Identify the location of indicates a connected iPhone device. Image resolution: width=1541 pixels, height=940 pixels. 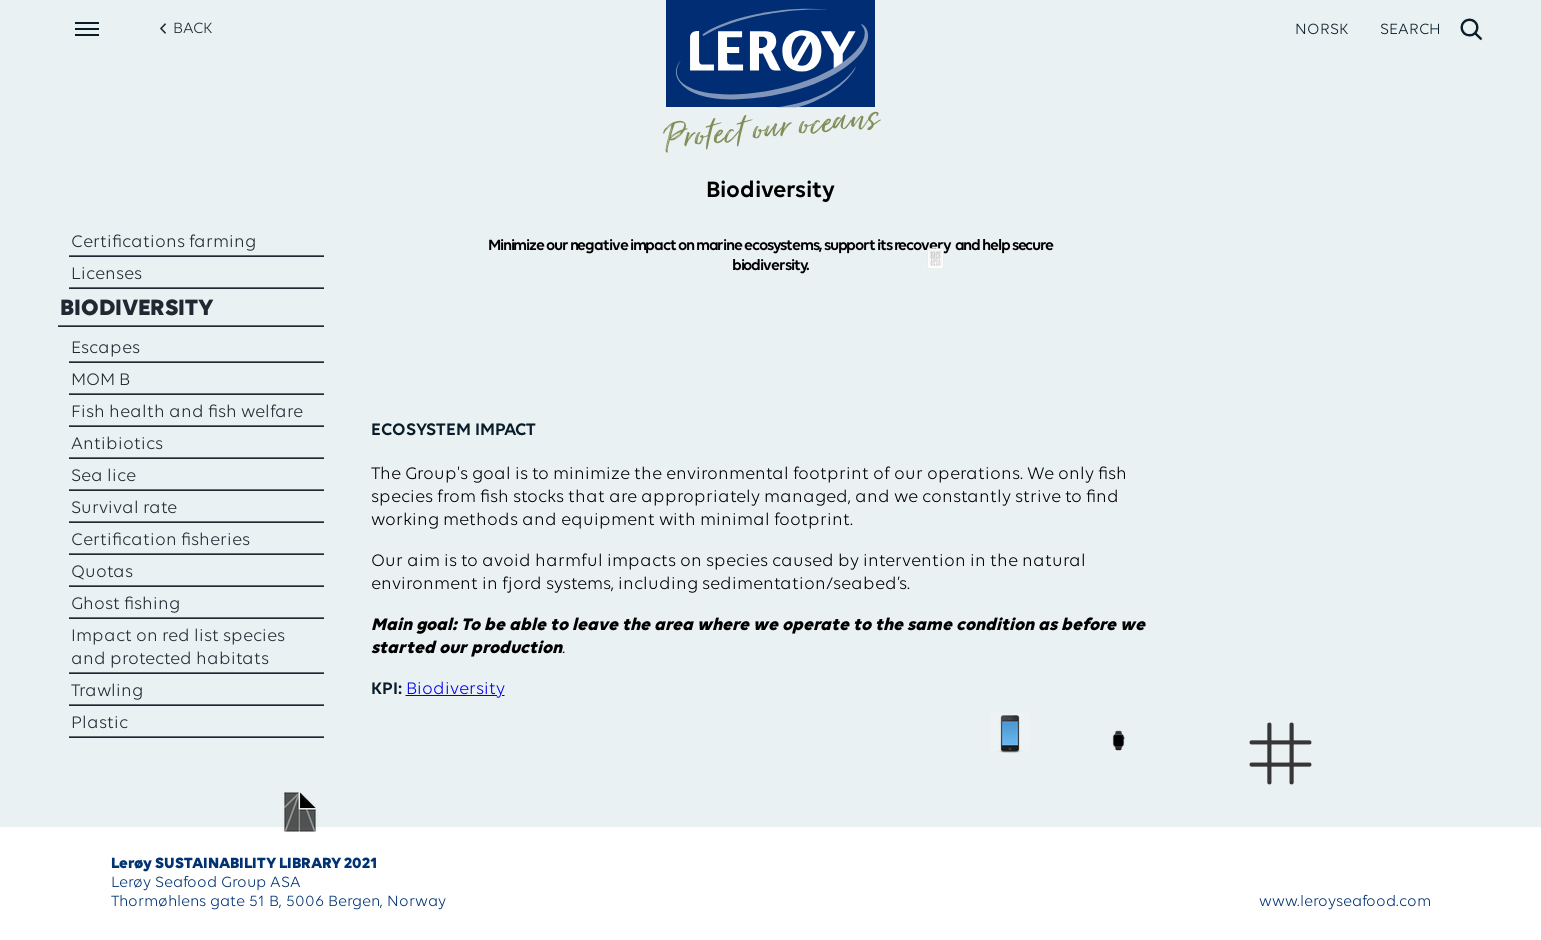
(1010, 733).